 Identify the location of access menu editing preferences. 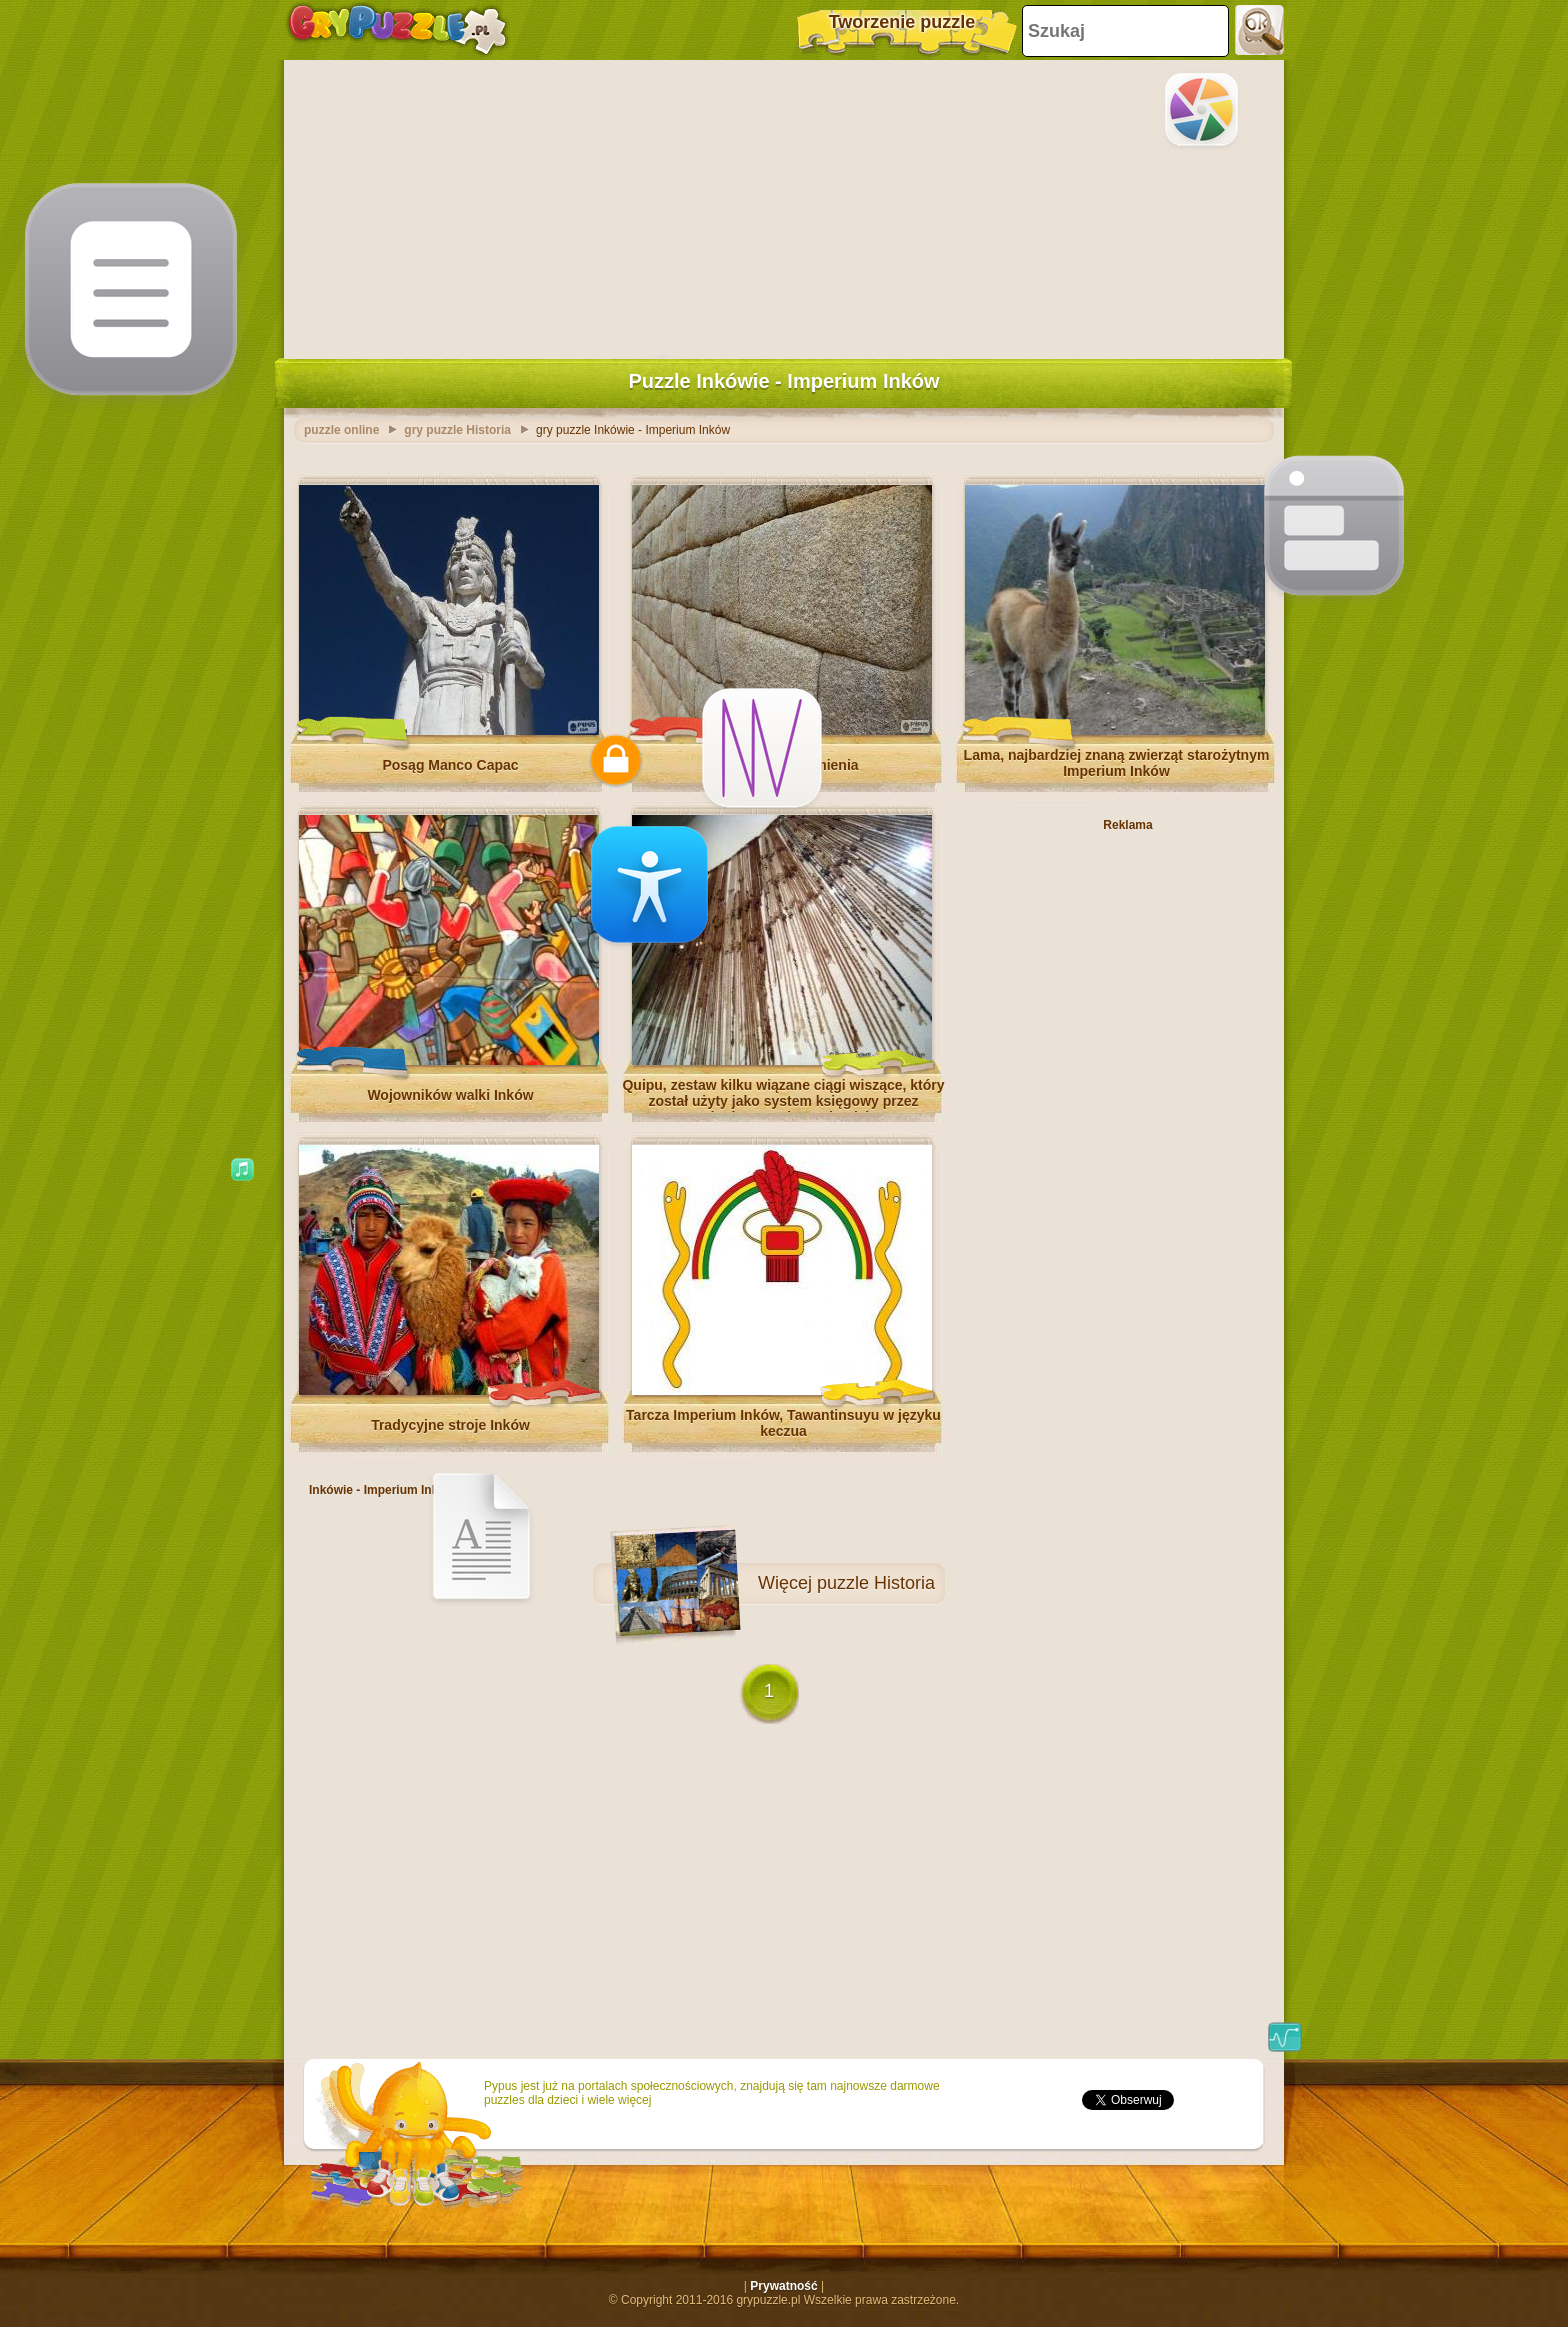
(131, 293).